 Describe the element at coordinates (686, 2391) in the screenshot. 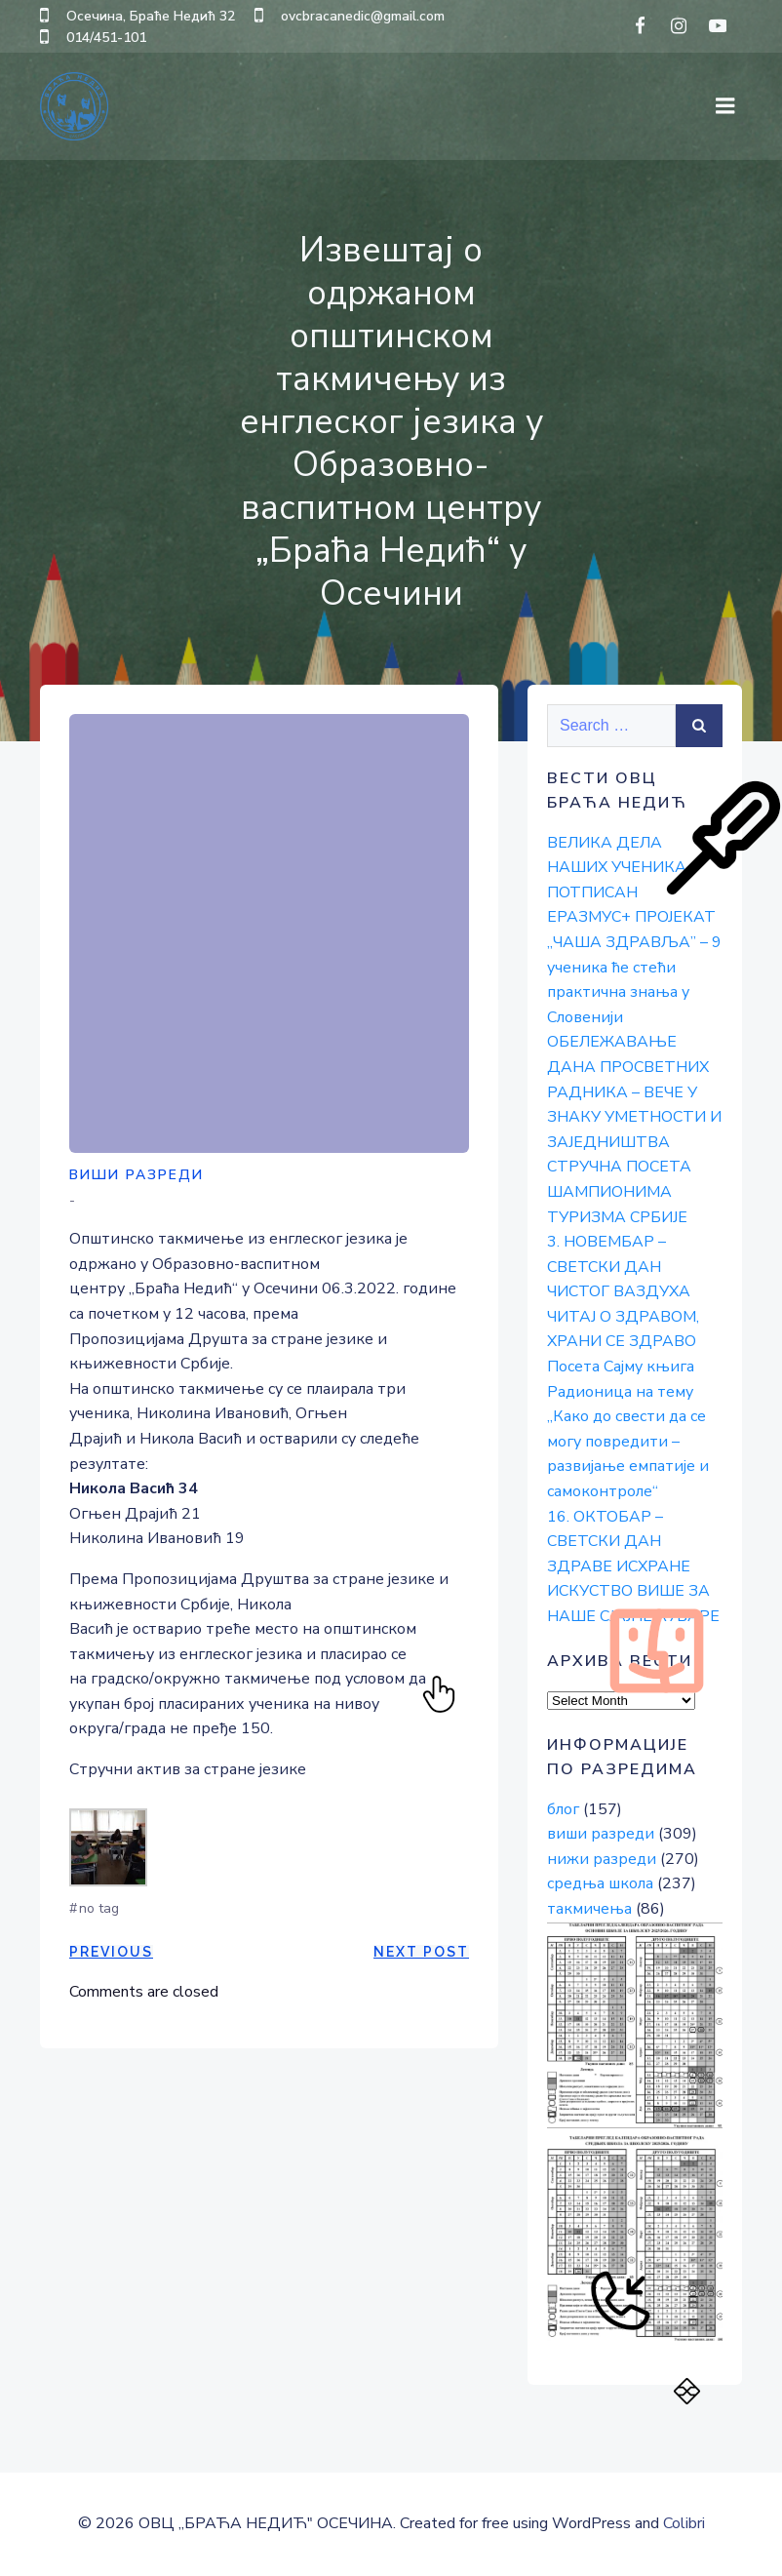

I see `access Pix payment options` at that location.